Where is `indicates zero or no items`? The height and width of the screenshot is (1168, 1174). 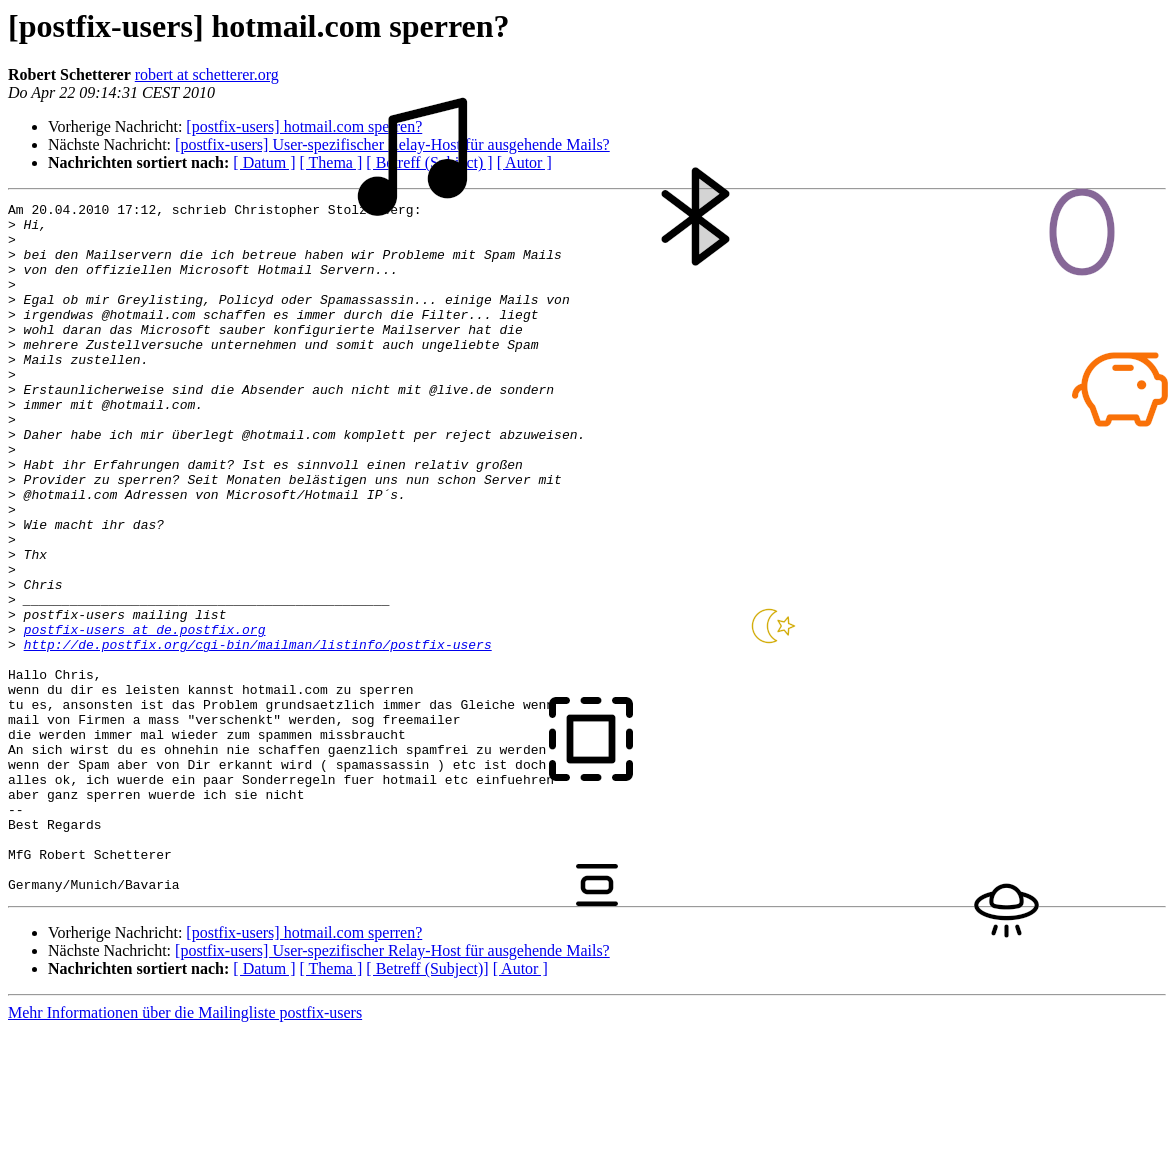 indicates zero or no items is located at coordinates (1082, 232).